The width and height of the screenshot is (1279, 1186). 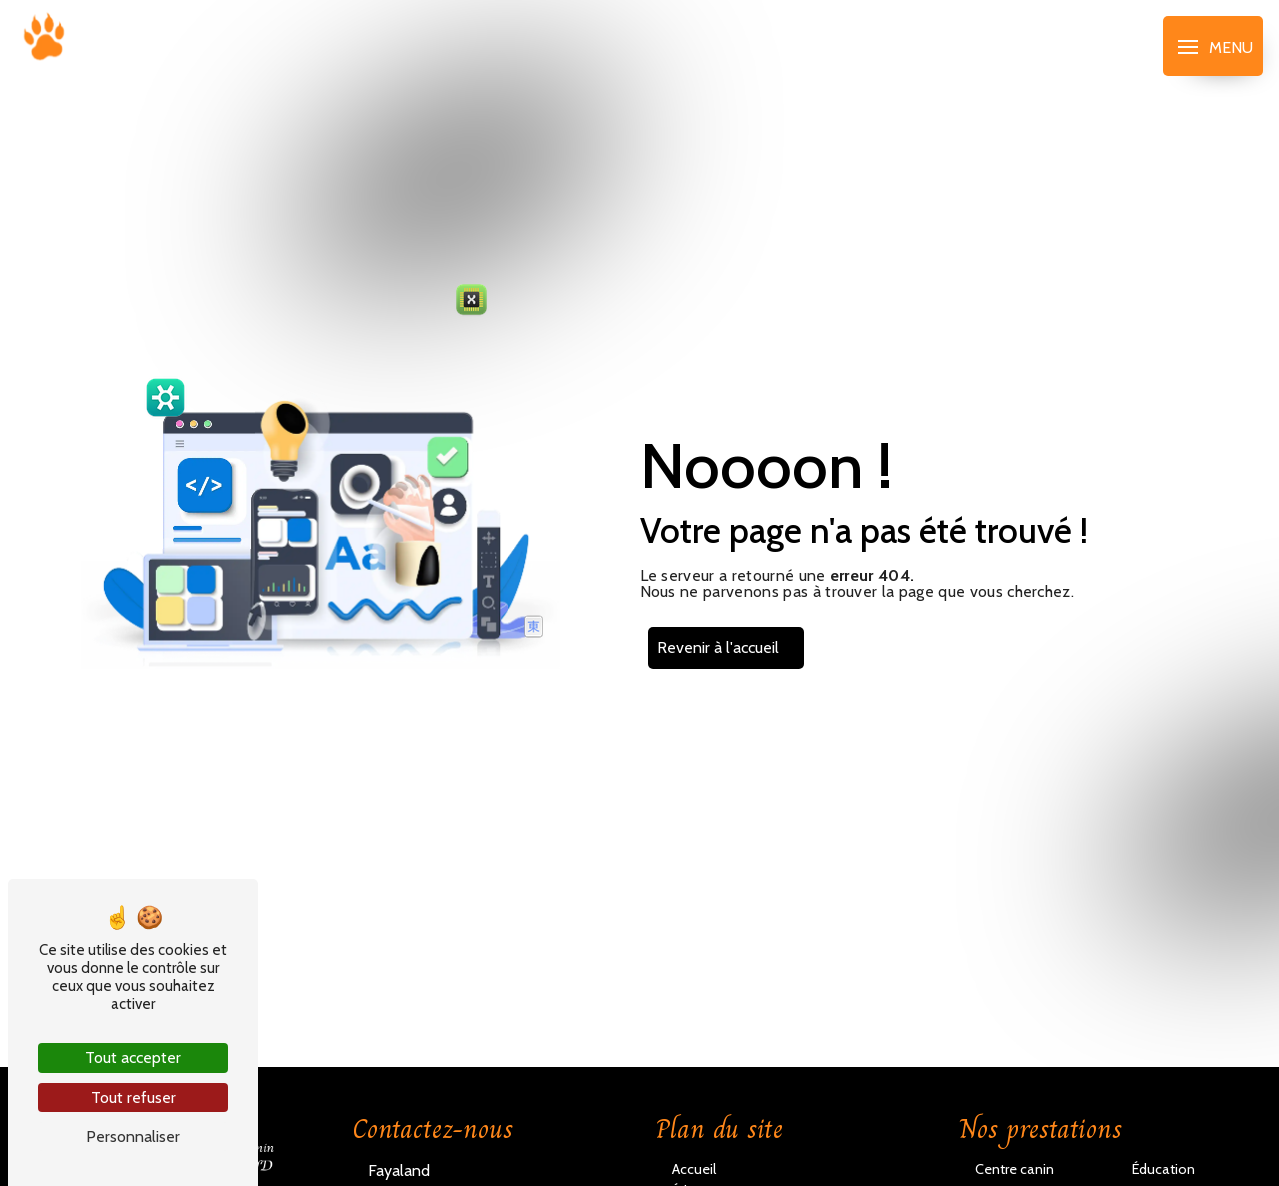 What do you see at coordinates (165, 397) in the screenshot?
I see `open solaar app for managing logitech wireless devices` at bounding box center [165, 397].